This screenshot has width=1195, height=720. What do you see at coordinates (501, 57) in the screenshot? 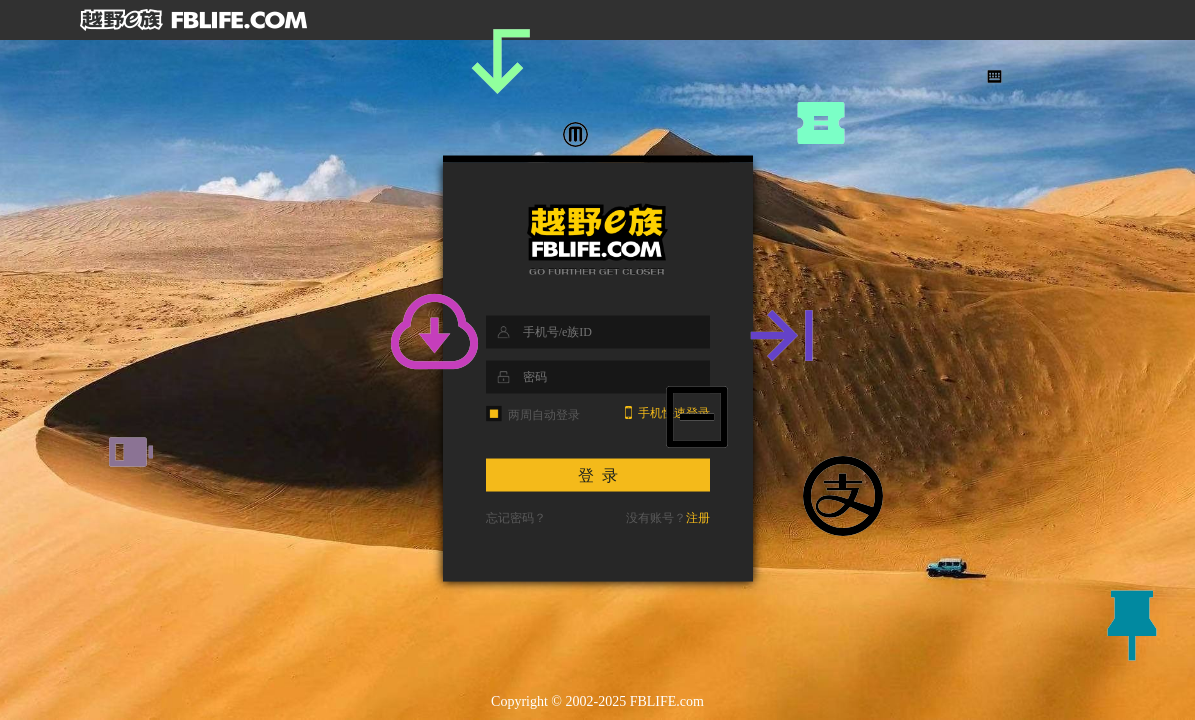
I see `navigate back and down in a menu hierarchy` at bounding box center [501, 57].